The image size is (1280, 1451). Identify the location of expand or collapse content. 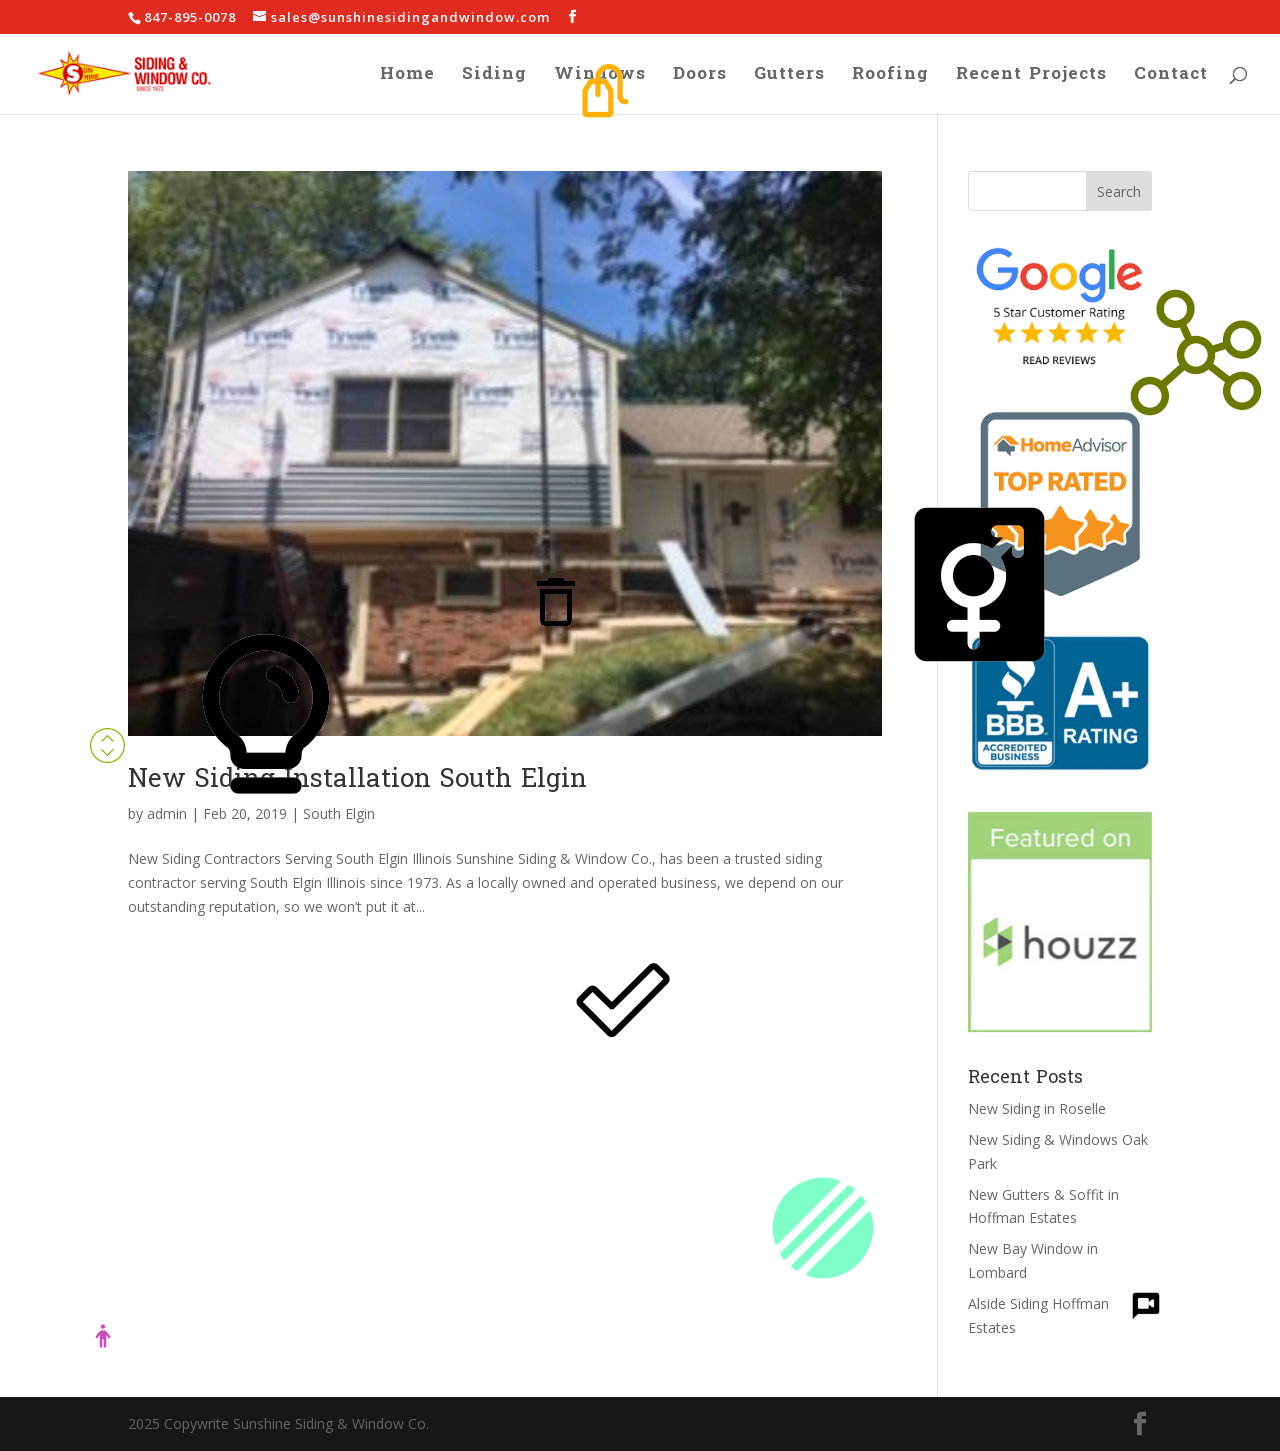
(107, 745).